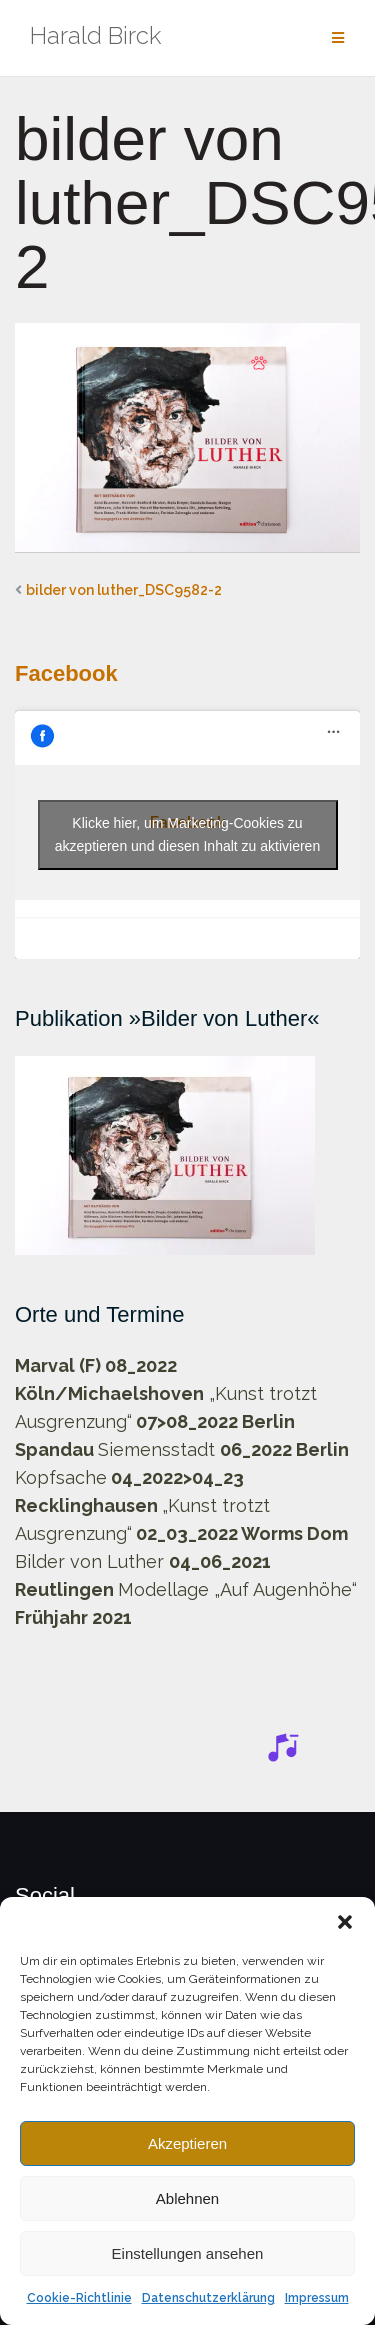  I want to click on remove a song from playlist, so click(284, 1747).